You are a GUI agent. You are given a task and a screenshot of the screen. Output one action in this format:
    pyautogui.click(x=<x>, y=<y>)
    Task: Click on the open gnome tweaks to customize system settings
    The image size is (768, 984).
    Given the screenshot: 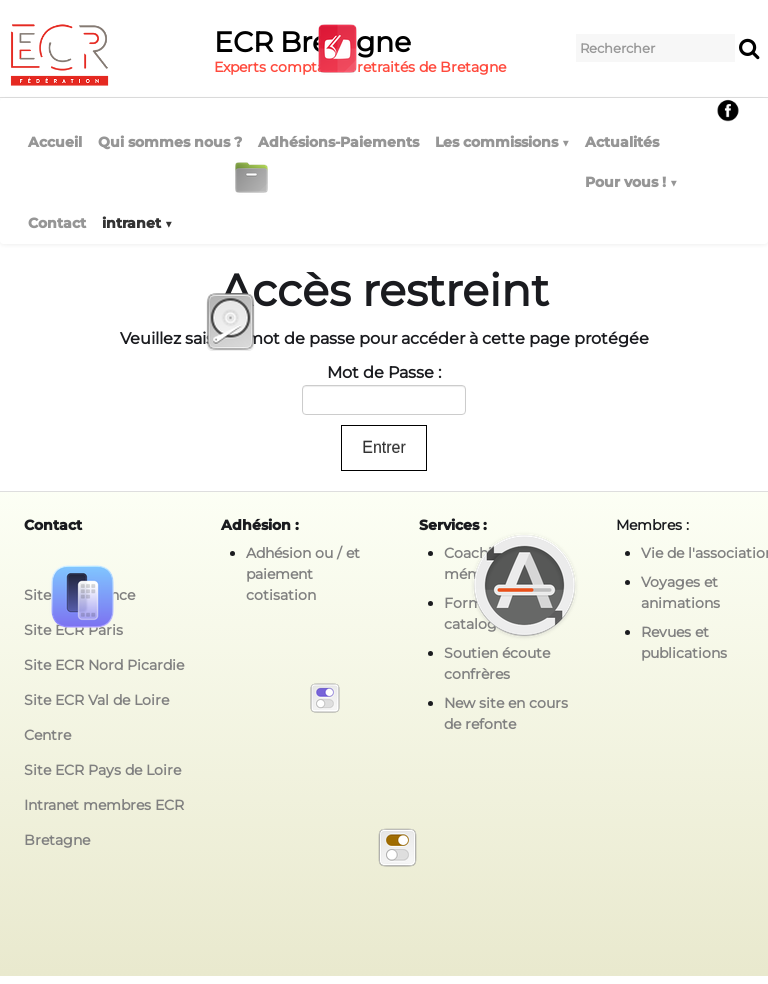 What is the action you would take?
    pyautogui.click(x=325, y=698)
    